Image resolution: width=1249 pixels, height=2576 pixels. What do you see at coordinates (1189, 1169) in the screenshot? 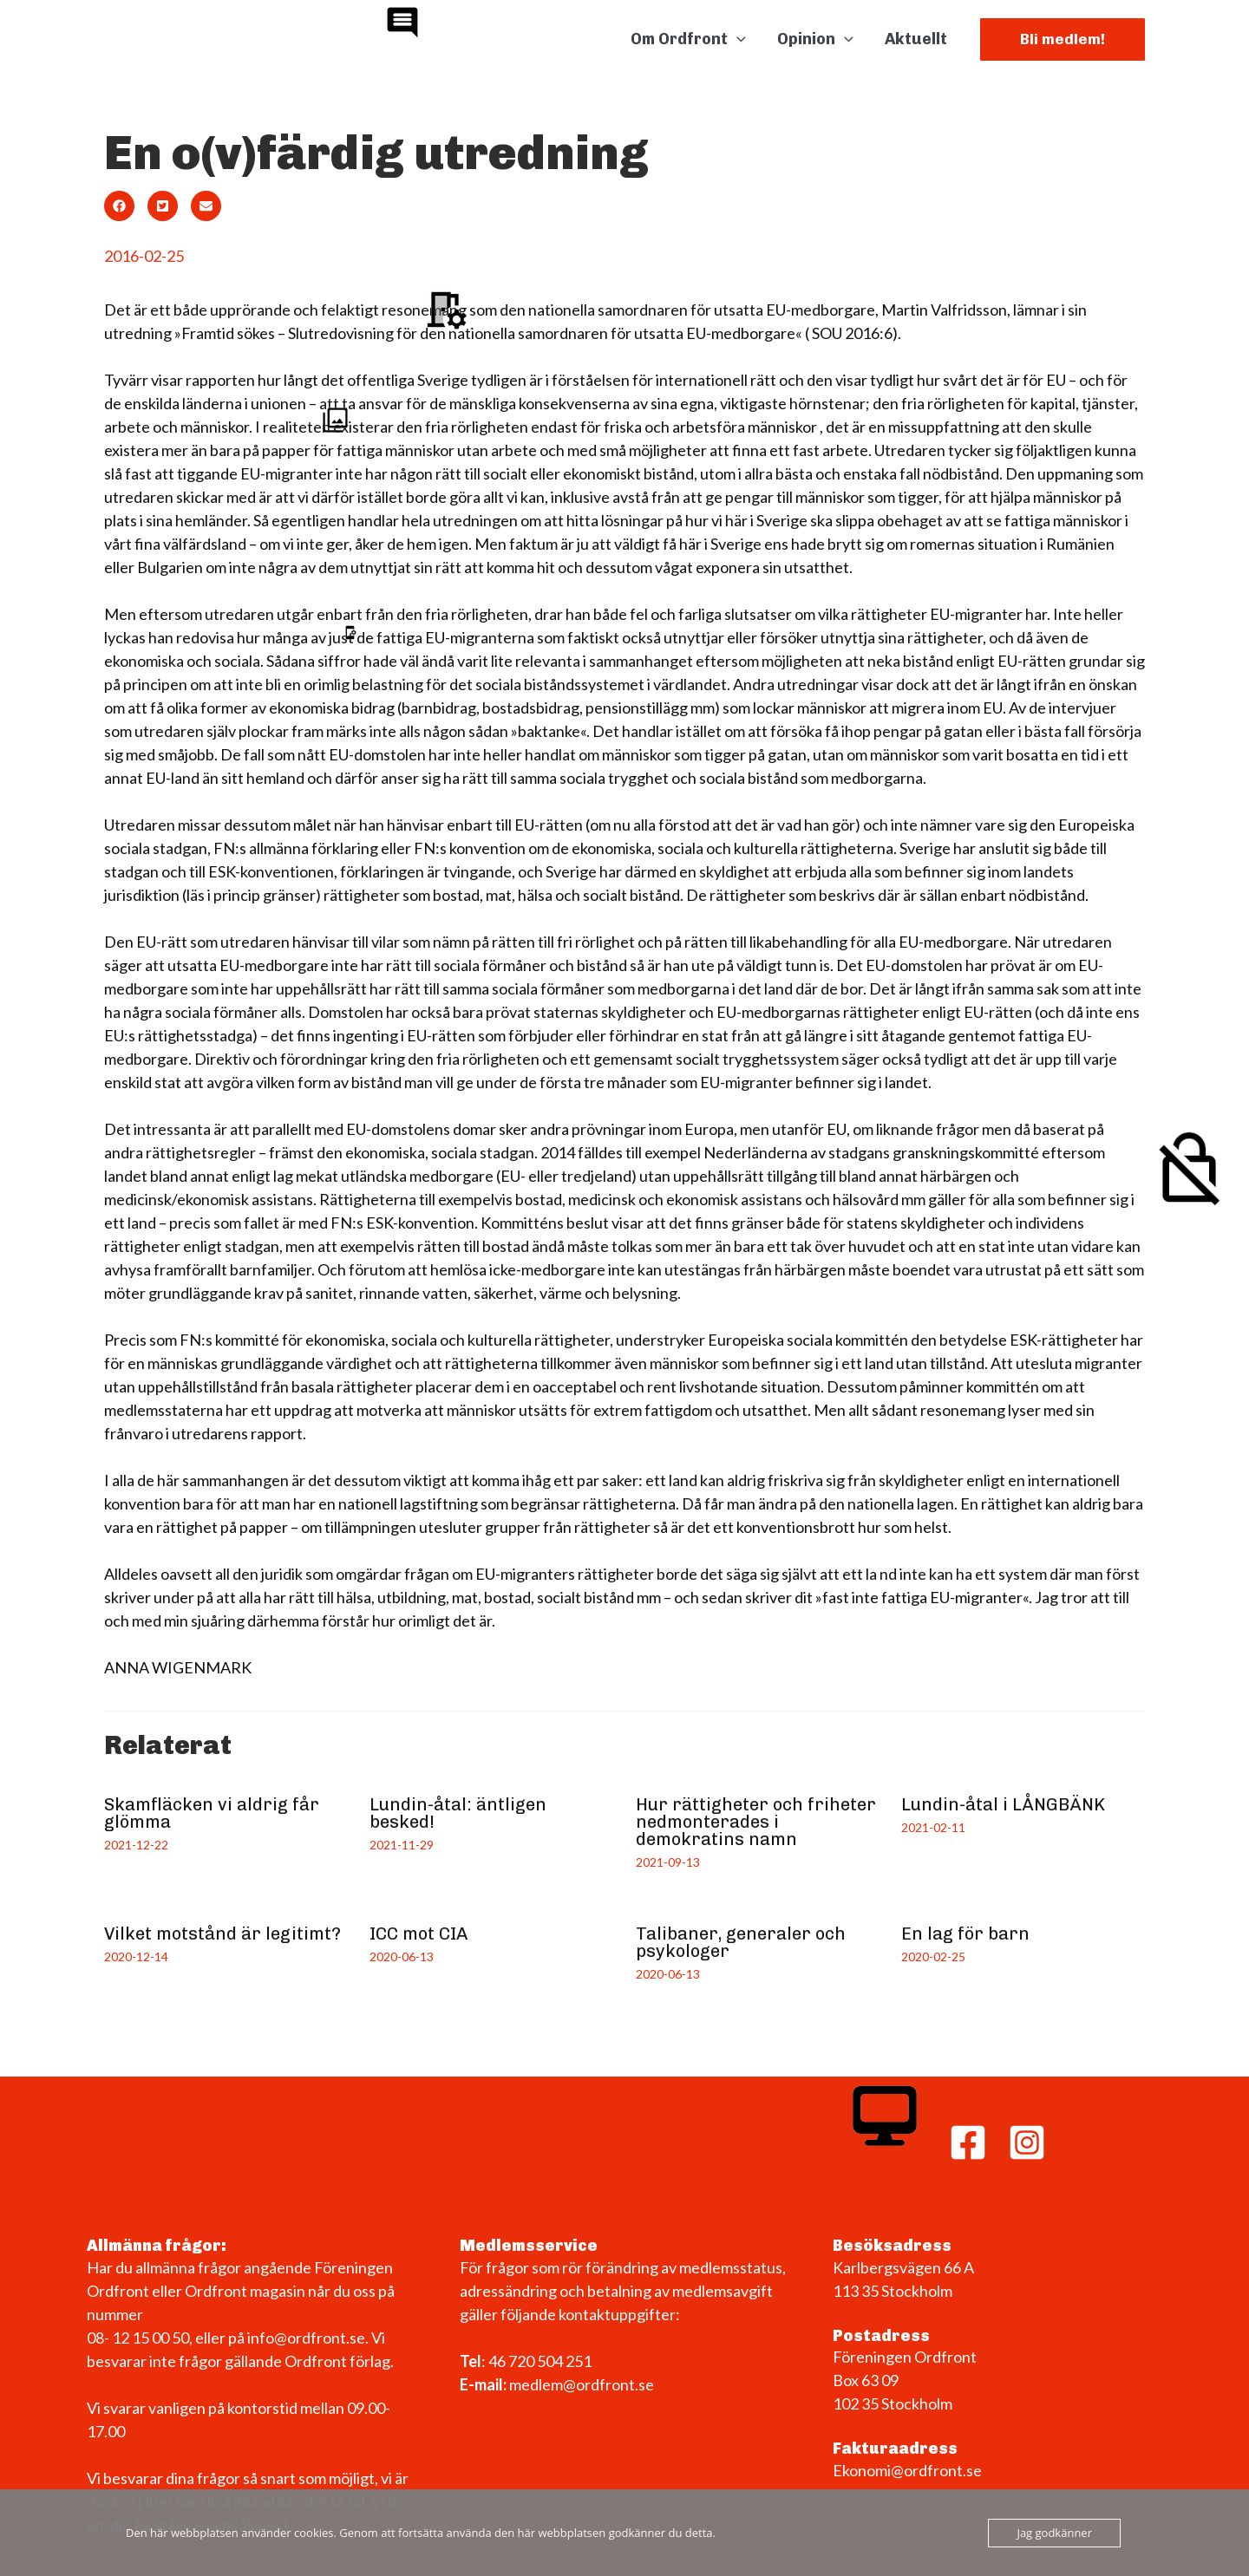
I see `indicates an unencrypted or insecure email connection` at bounding box center [1189, 1169].